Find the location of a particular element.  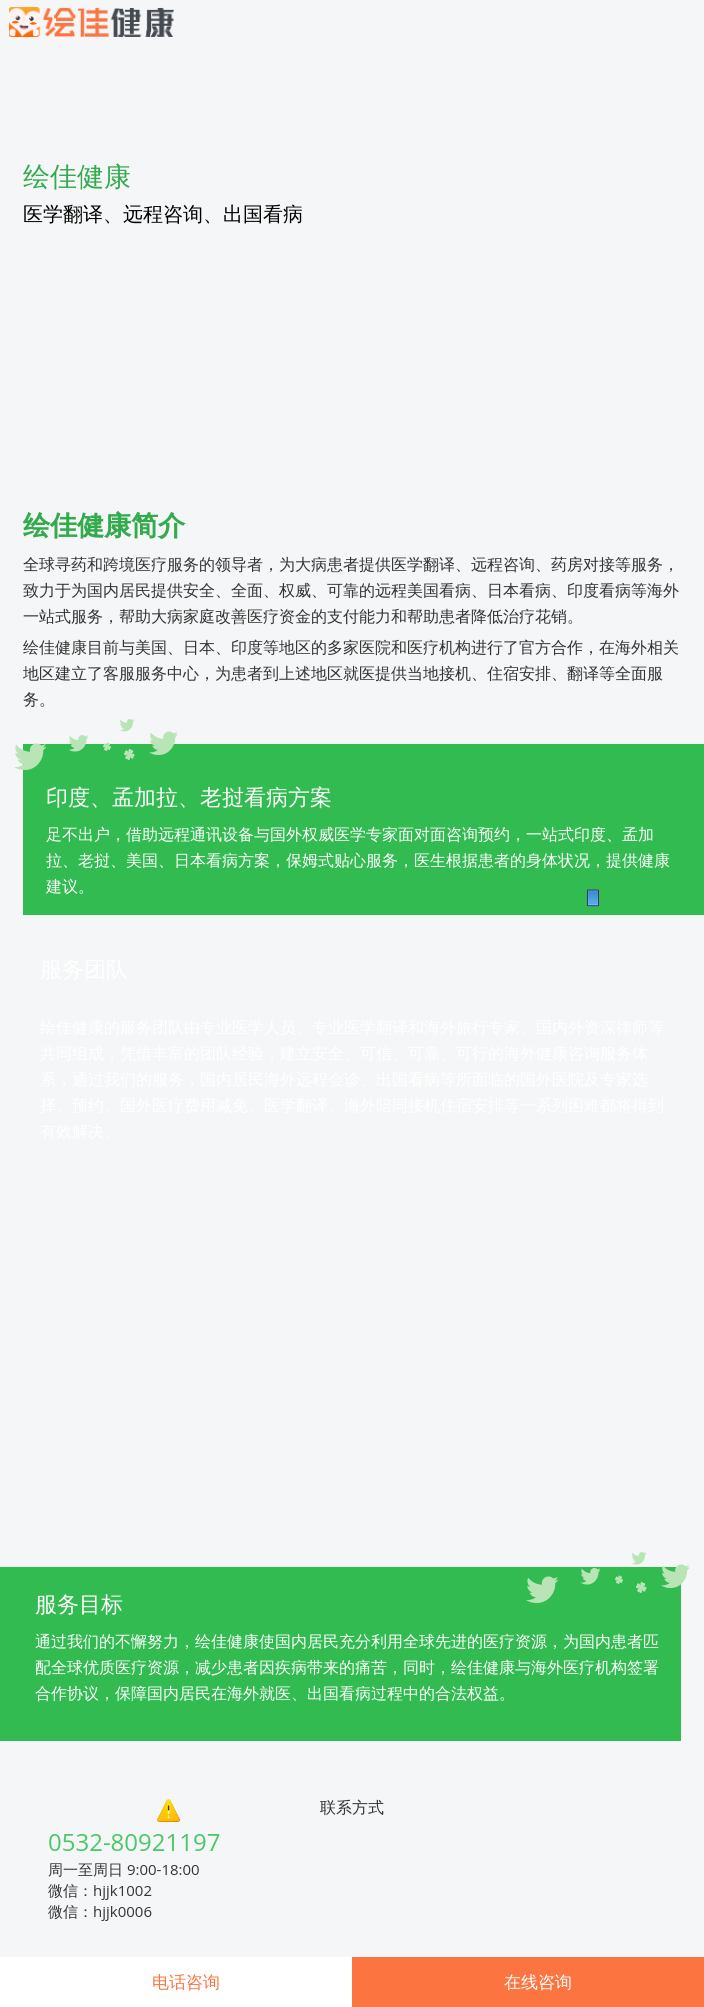

indicates a connected iPad device is located at coordinates (593, 898).